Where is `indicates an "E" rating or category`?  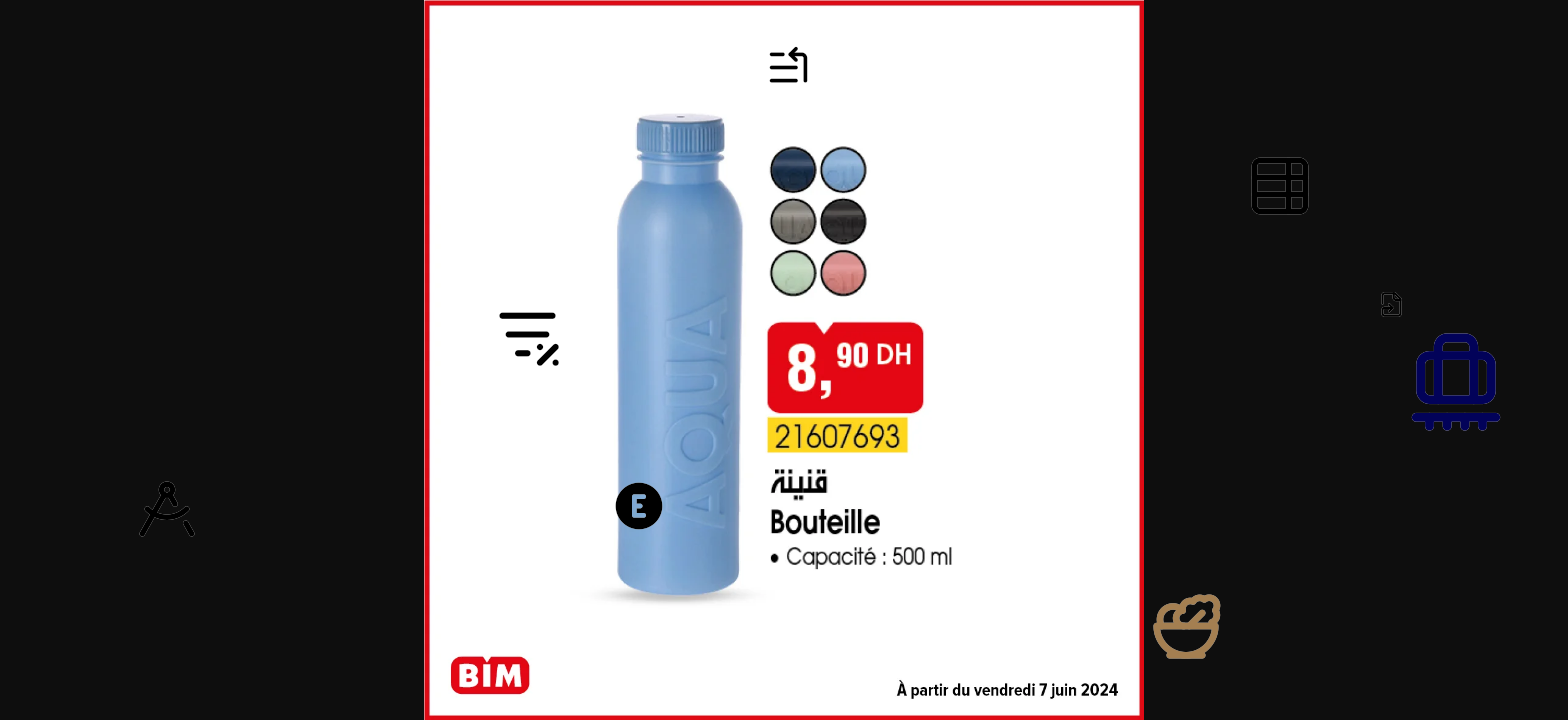 indicates an "E" rating or category is located at coordinates (639, 506).